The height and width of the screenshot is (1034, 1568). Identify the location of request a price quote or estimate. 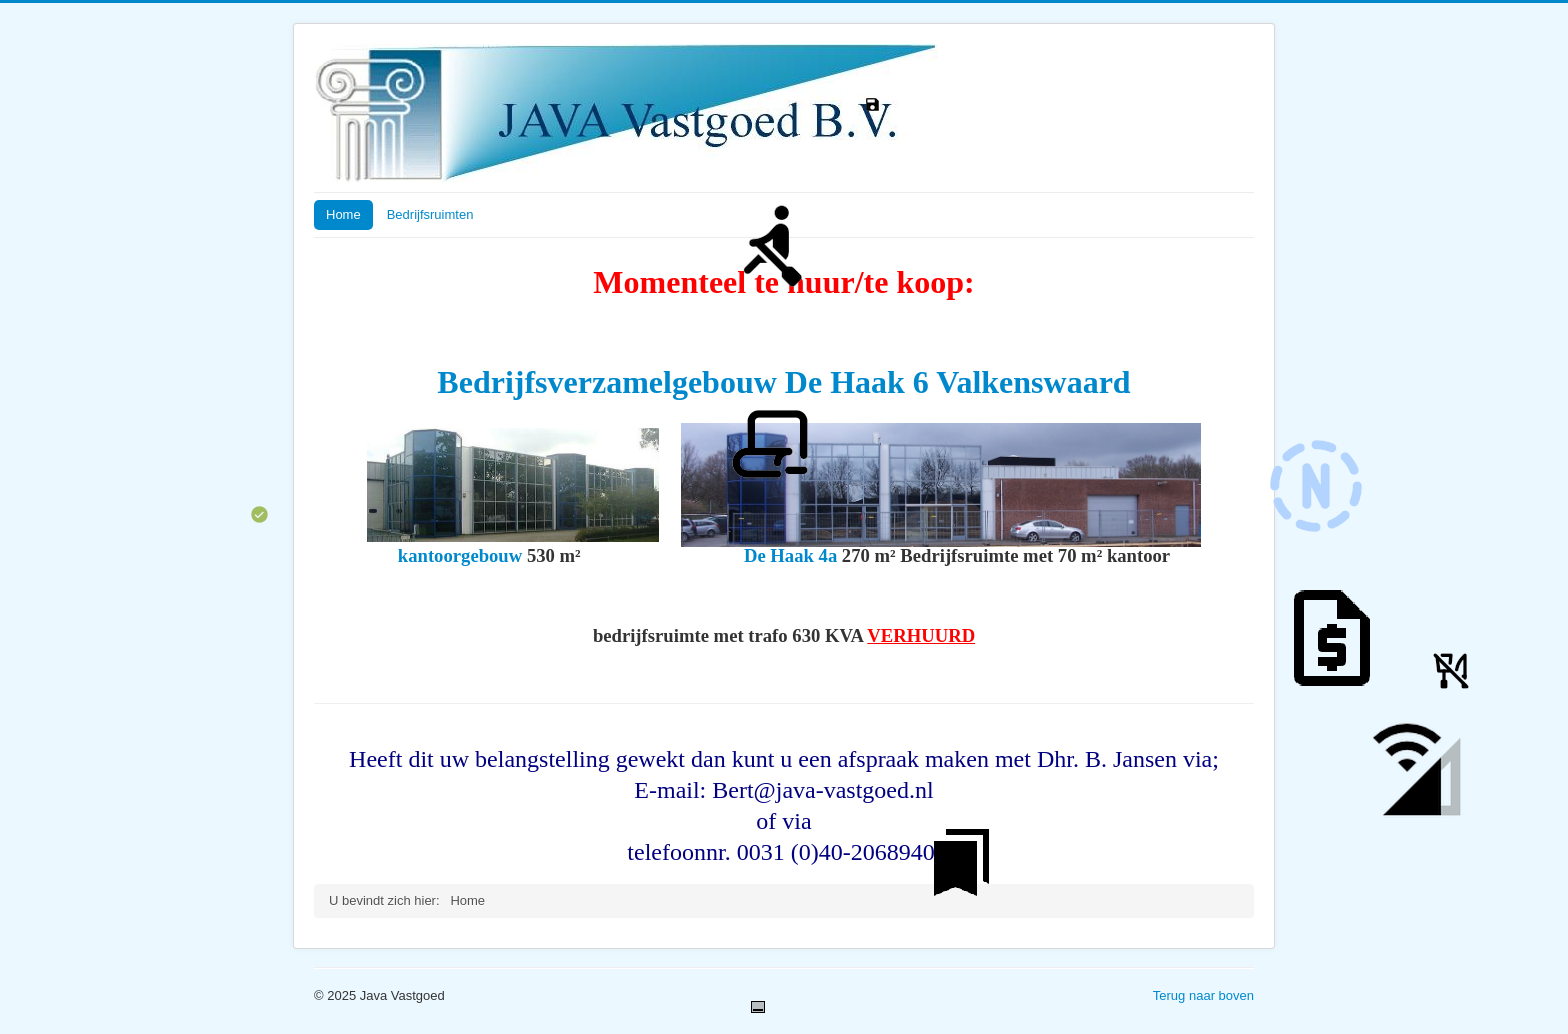
(1332, 638).